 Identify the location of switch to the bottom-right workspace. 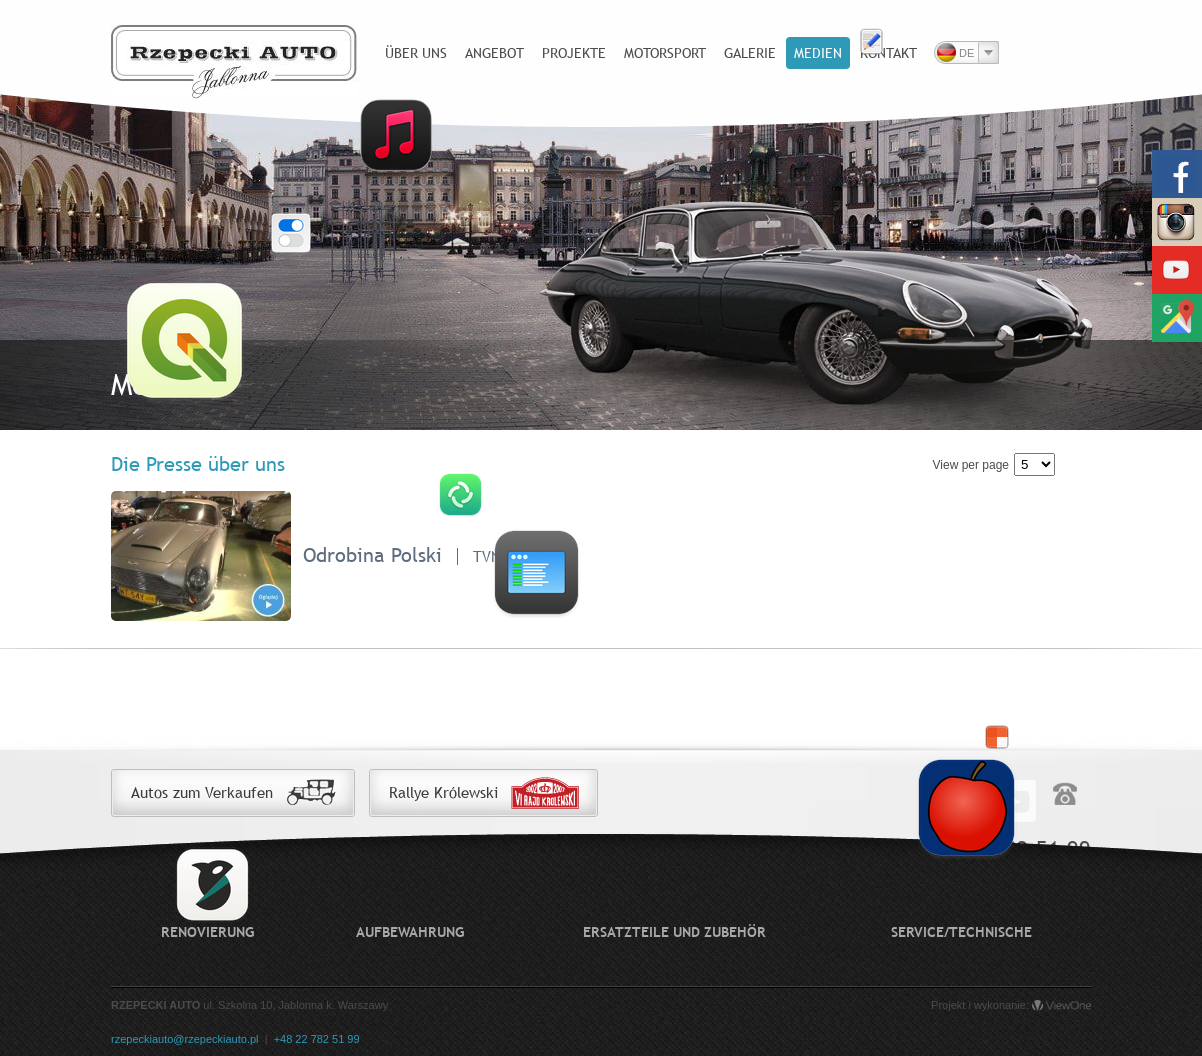
(997, 737).